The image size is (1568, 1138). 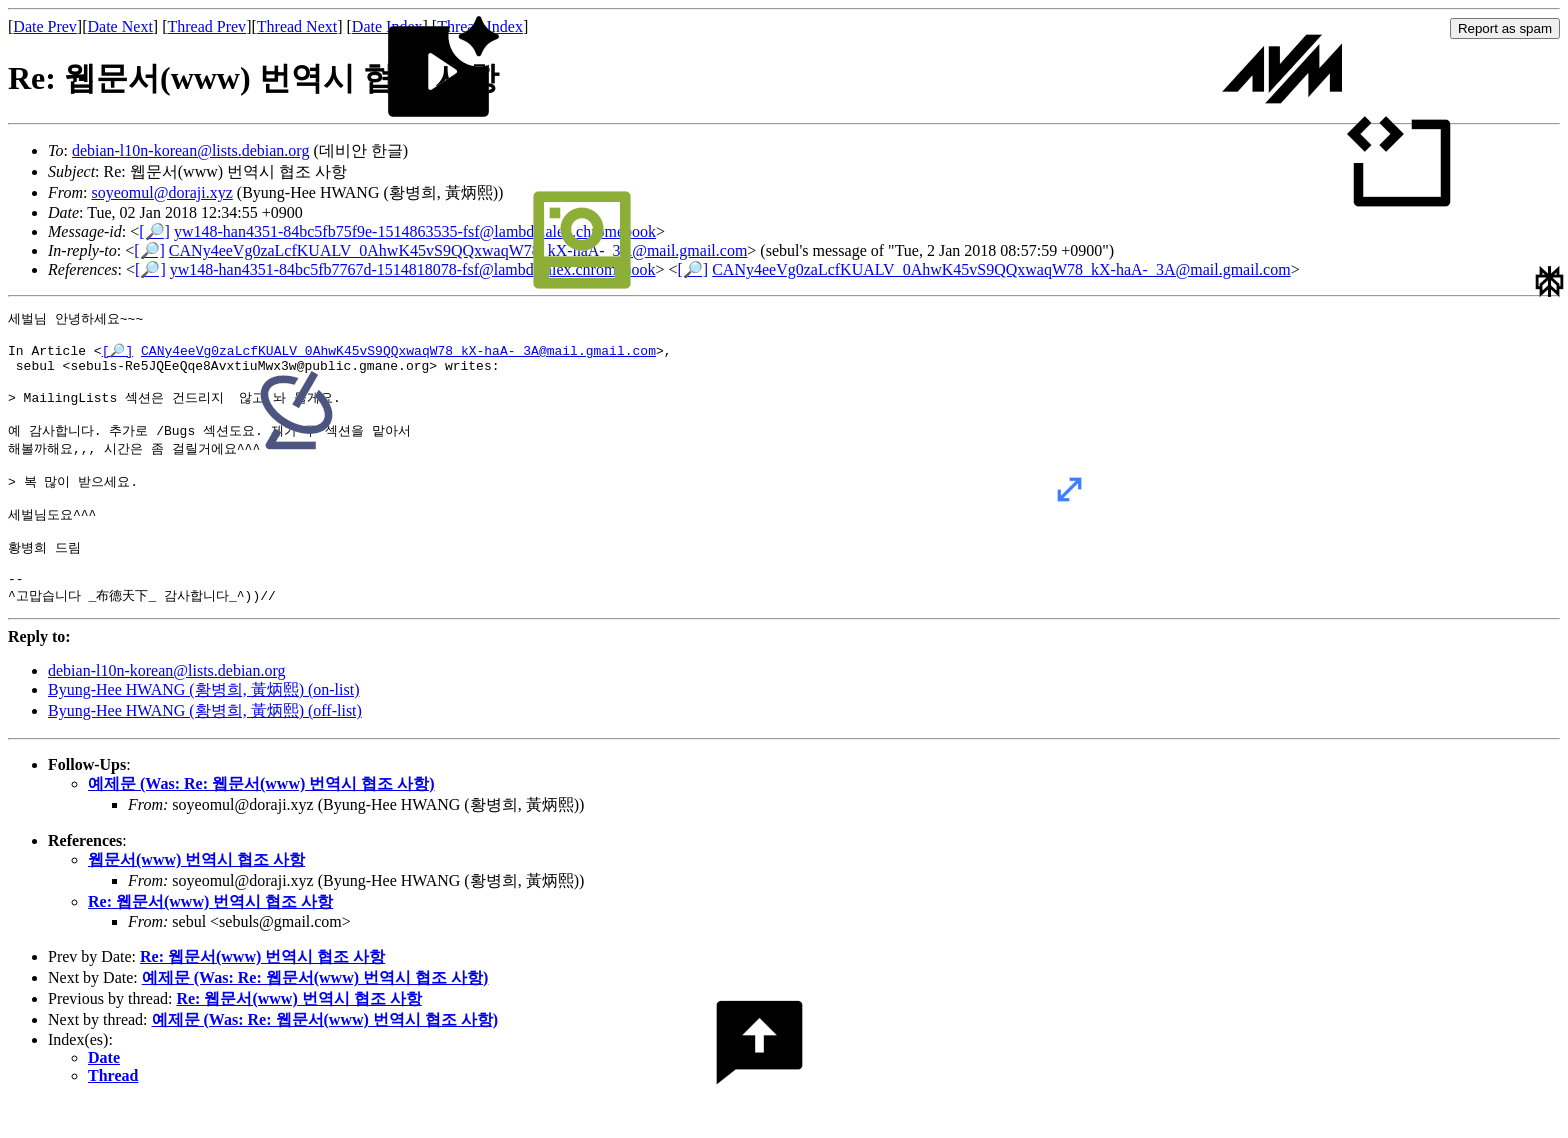 I want to click on access radar or scanning functionality, so click(x=296, y=410).